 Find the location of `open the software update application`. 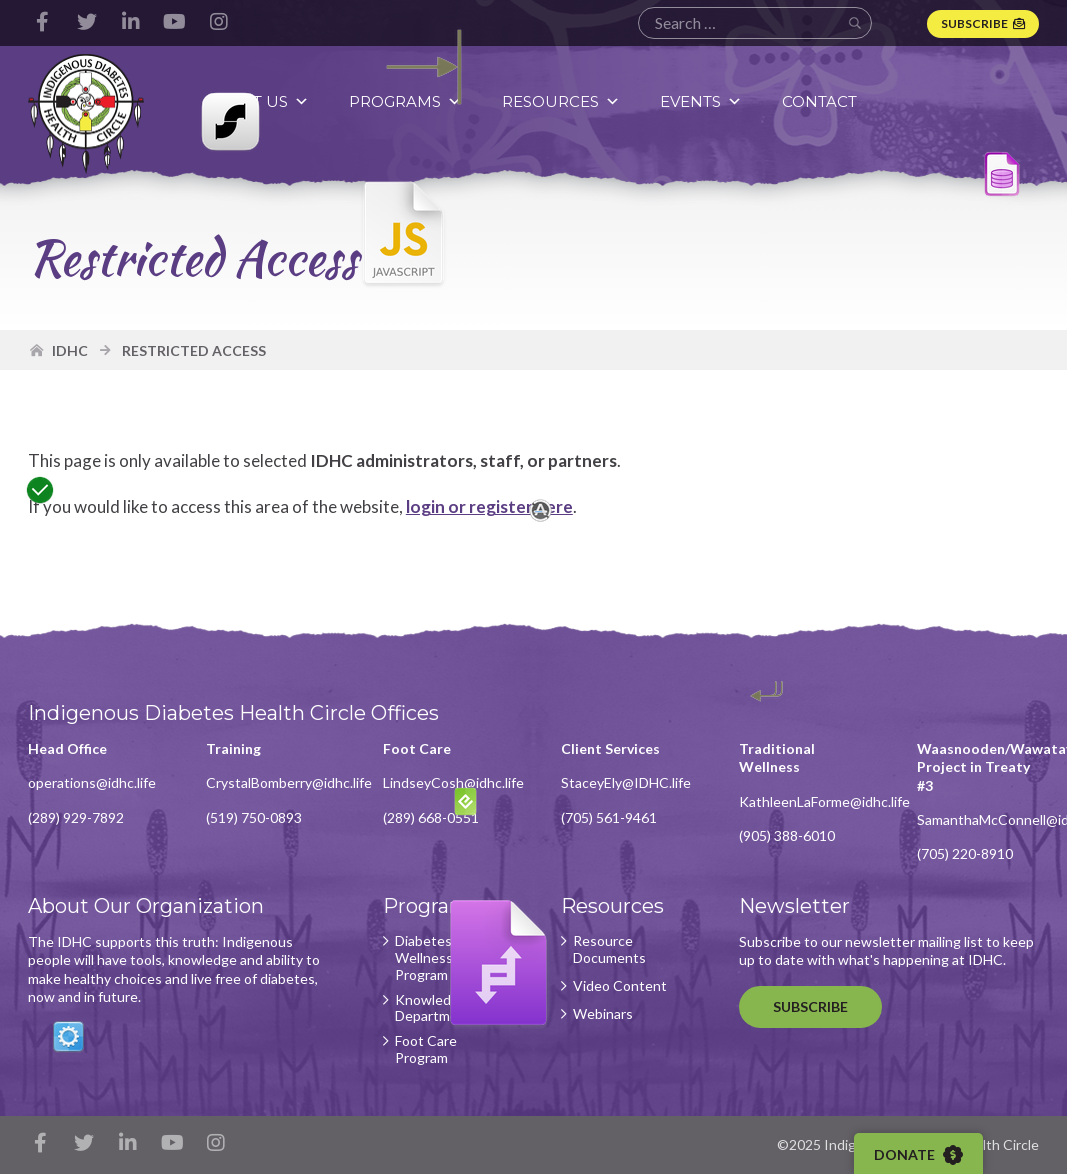

open the software update application is located at coordinates (540, 510).